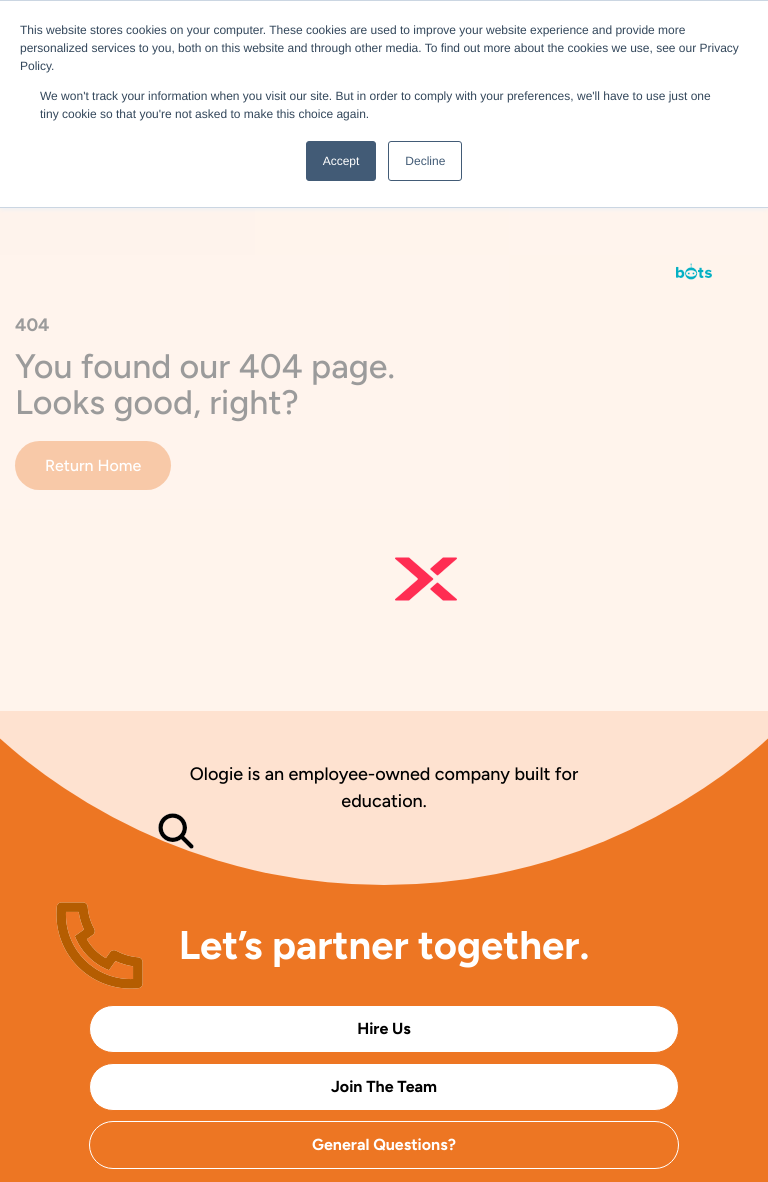  Describe the element at coordinates (99, 945) in the screenshot. I see `make a phone call` at that location.